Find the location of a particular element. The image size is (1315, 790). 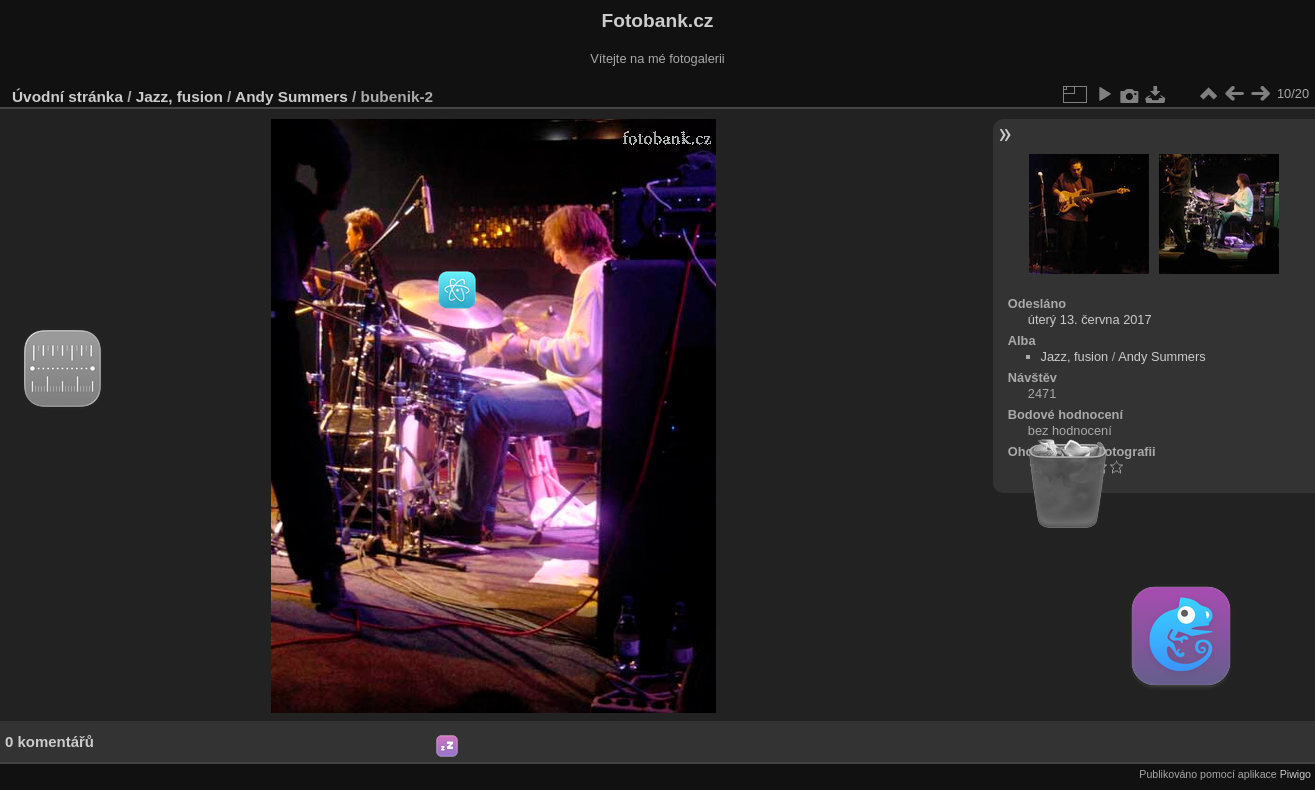

launch an electron-based application is located at coordinates (457, 290).